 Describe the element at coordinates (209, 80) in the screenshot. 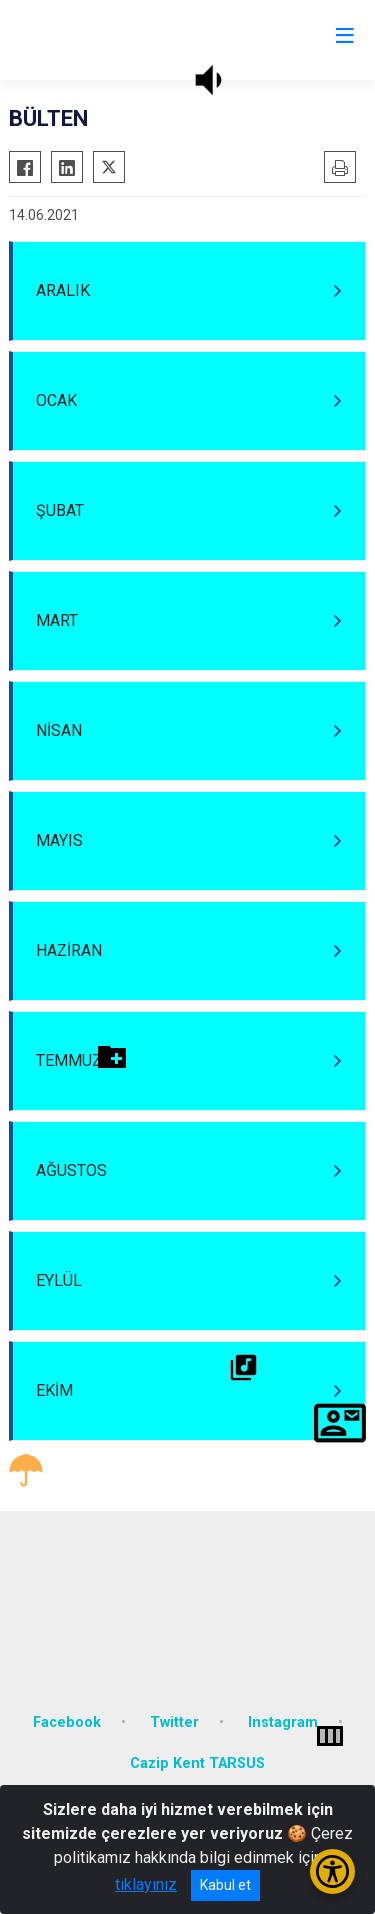

I see `decrease audio volume` at that location.